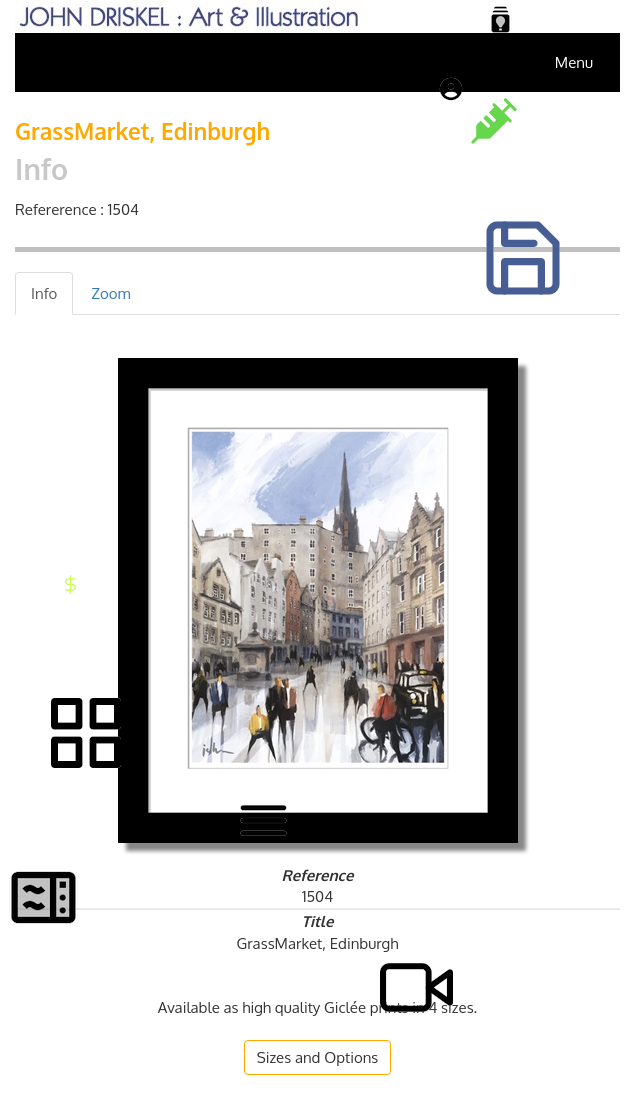  Describe the element at coordinates (523, 258) in the screenshot. I see `save current file or document` at that location.